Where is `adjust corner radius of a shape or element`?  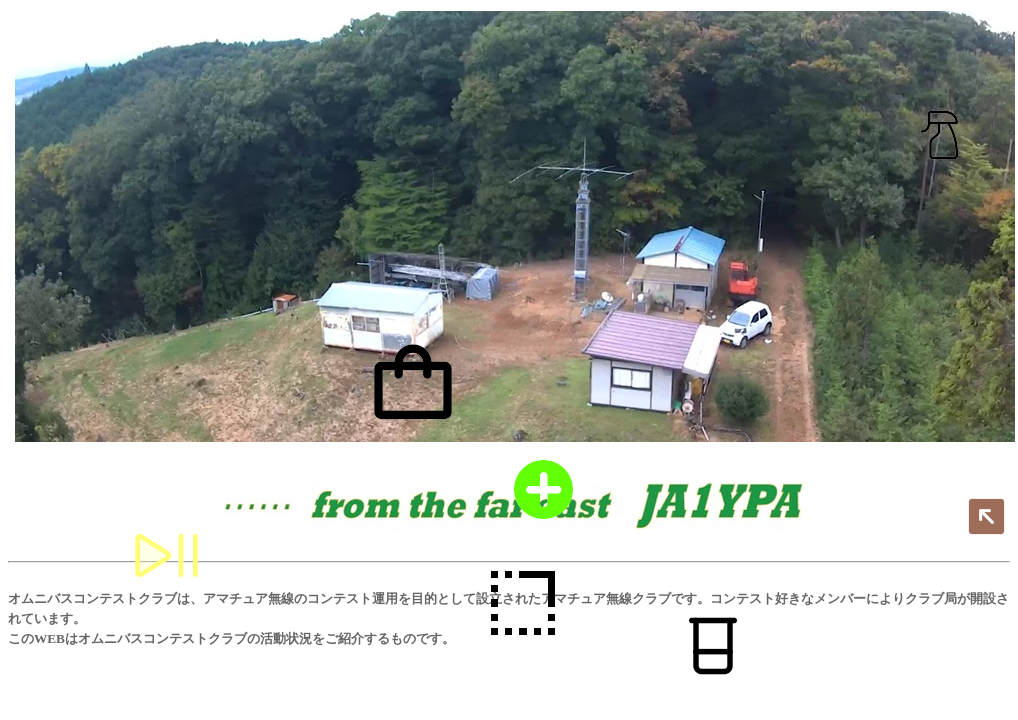
adjust corner radius of a shape or element is located at coordinates (523, 603).